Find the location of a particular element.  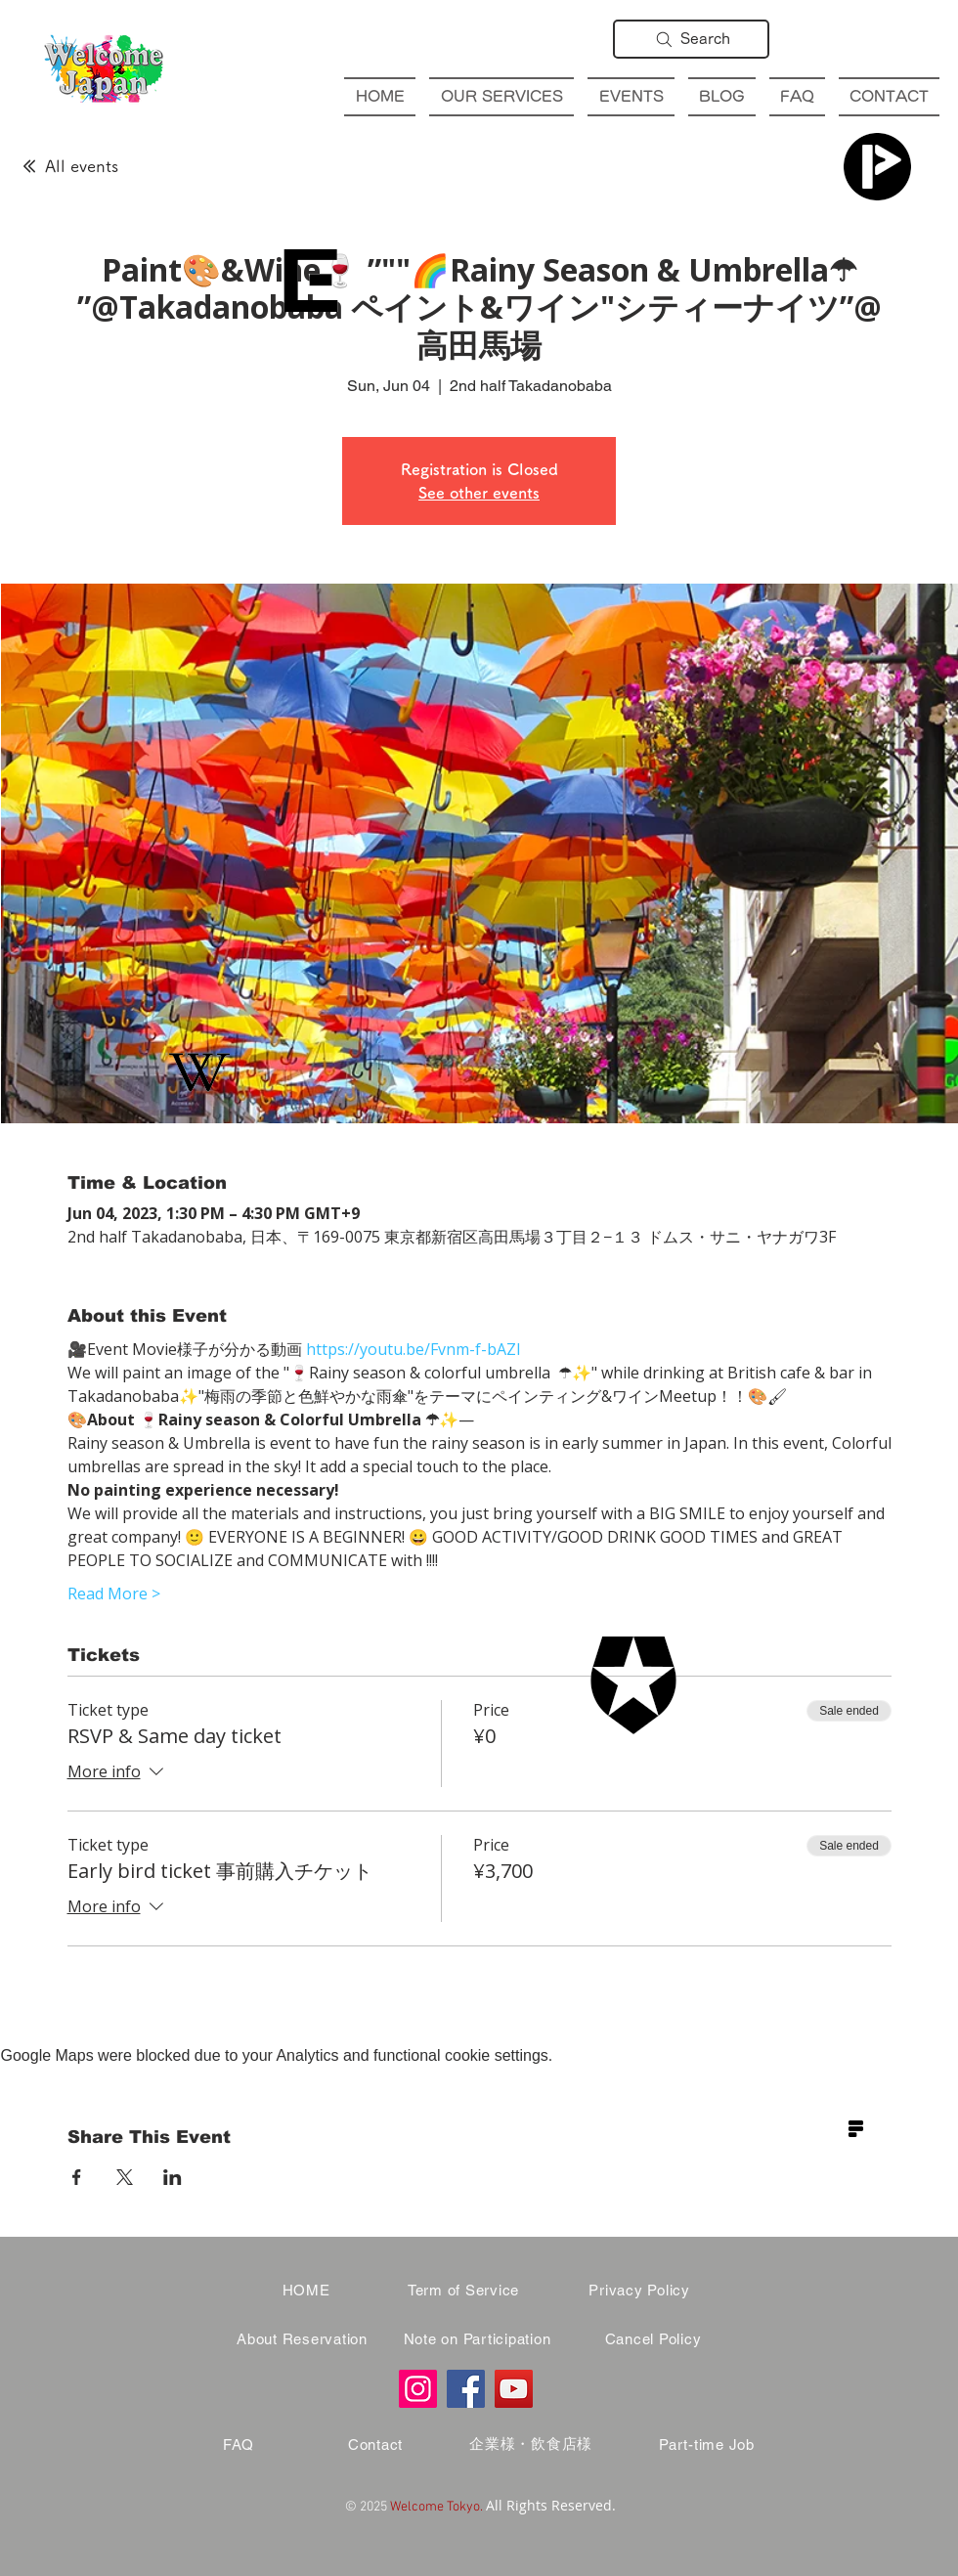

Auth0 identity and authentication service logo is located at coordinates (633, 1685).